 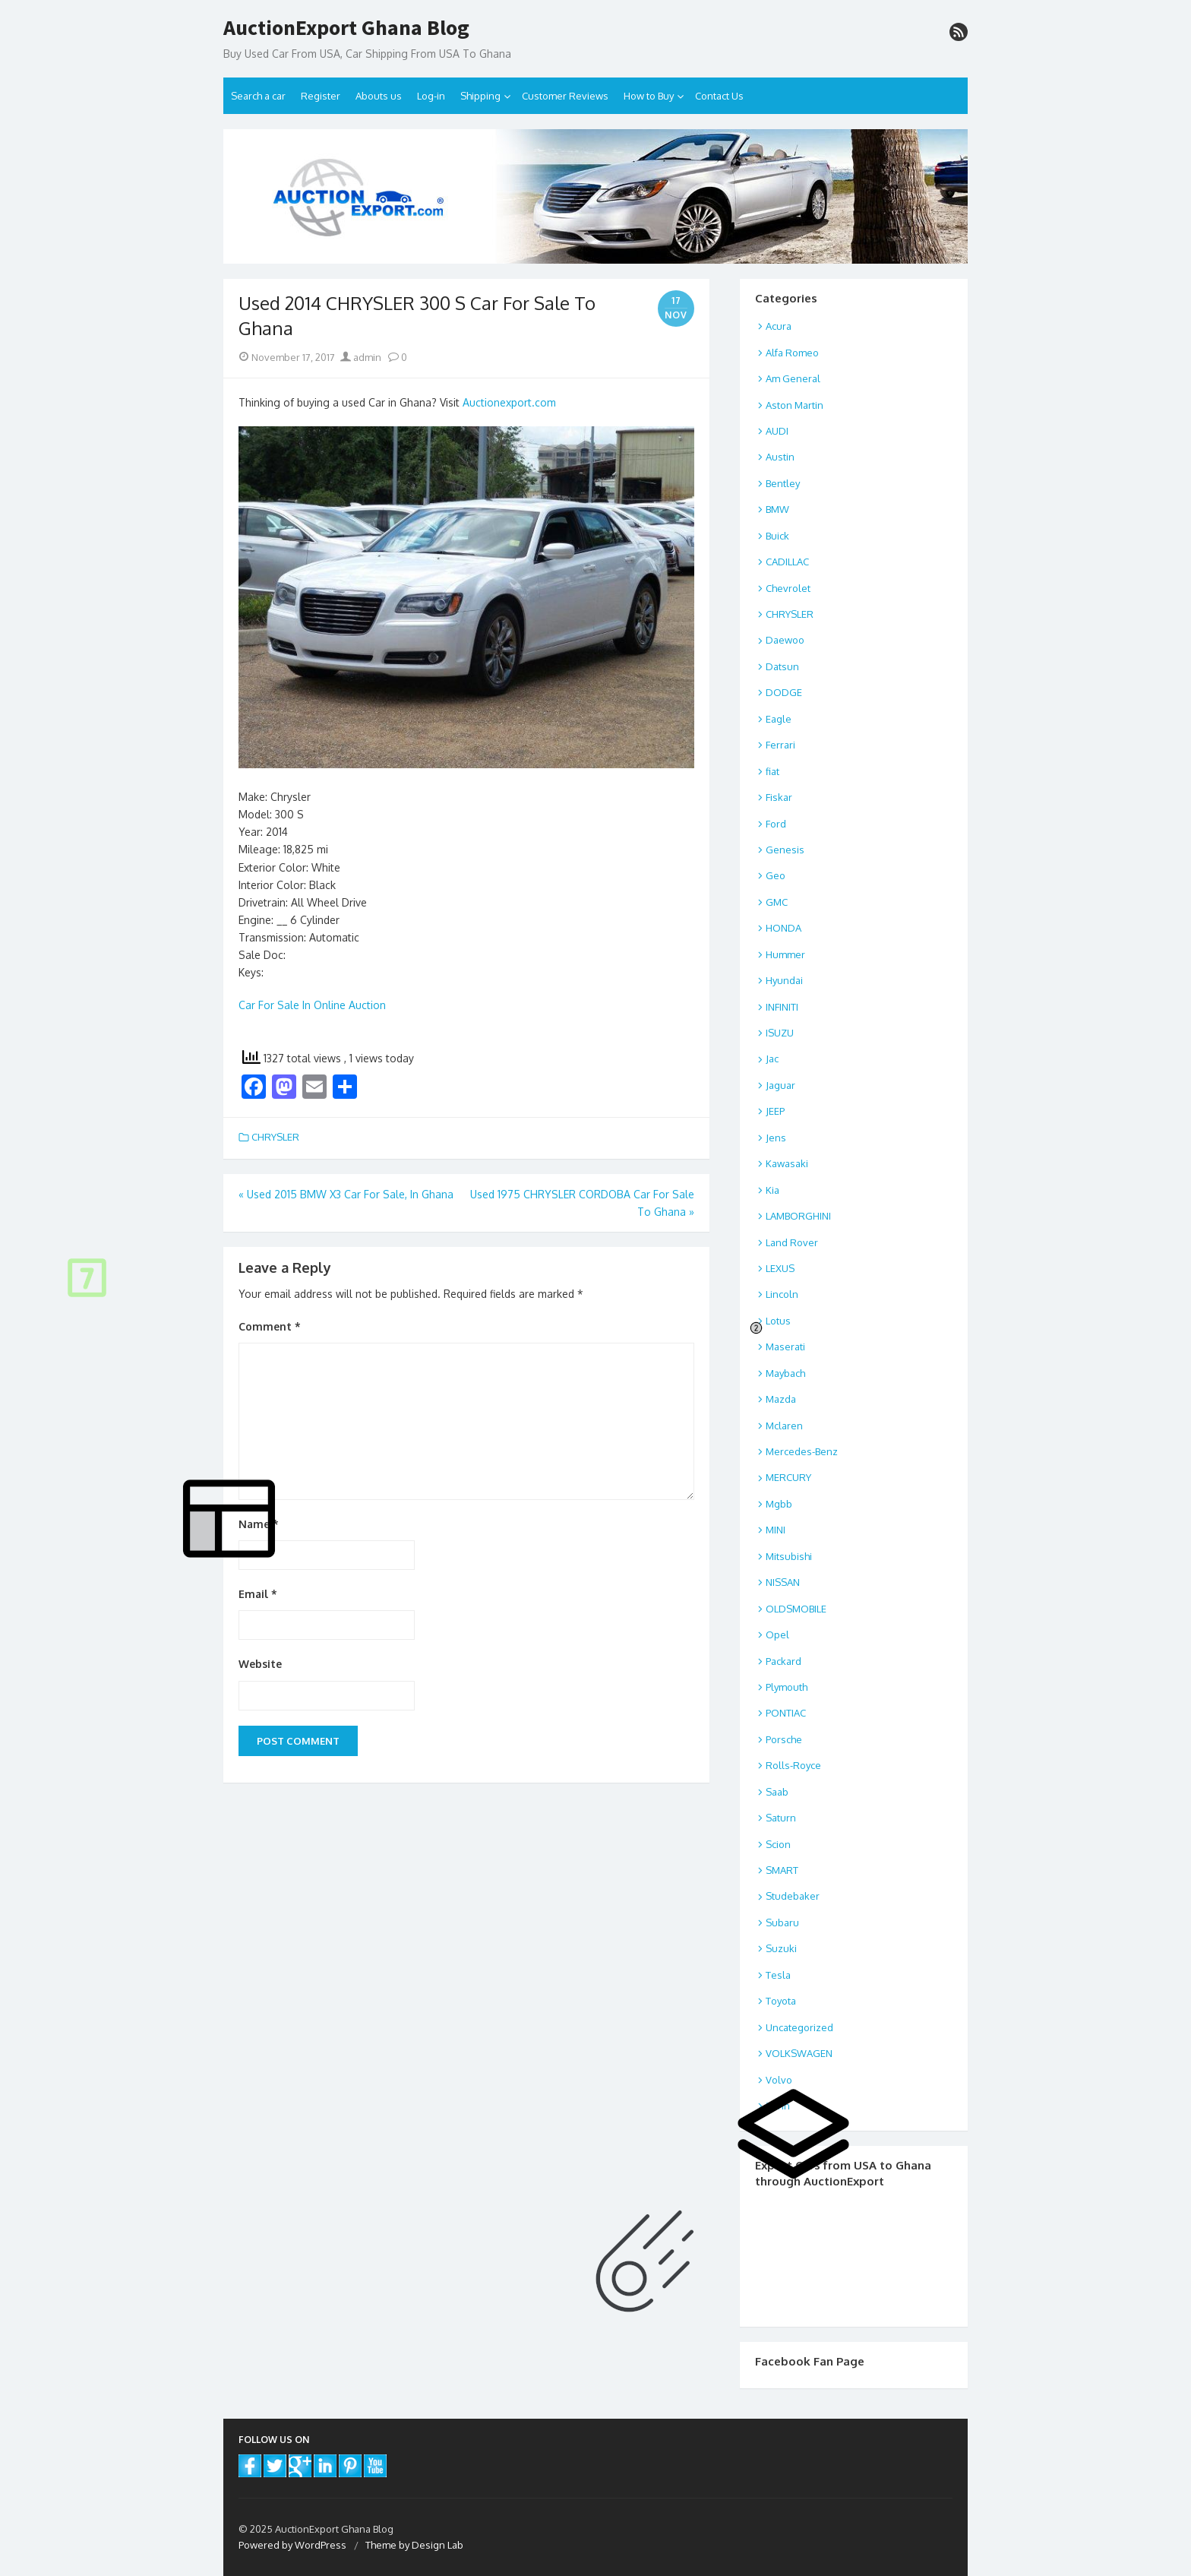 What do you see at coordinates (756, 1328) in the screenshot?
I see `indicates step two in a multi-step process` at bounding box center [756, 1328].